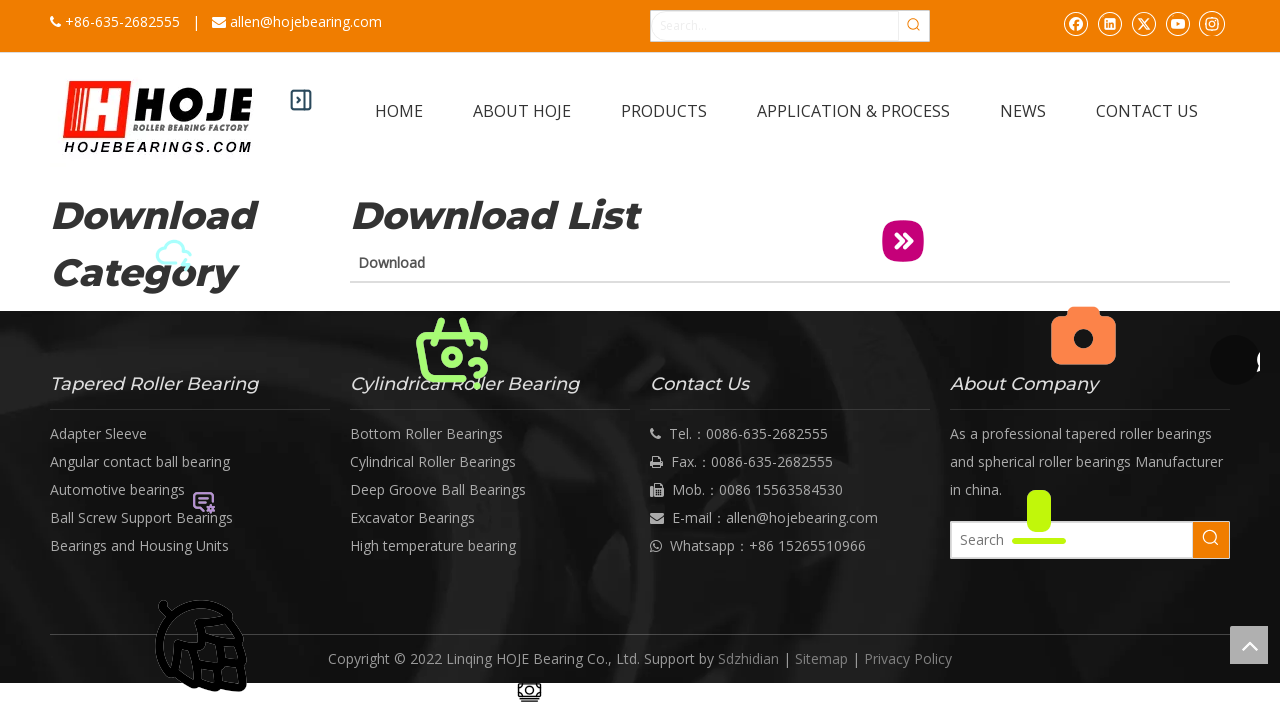 This screenshot has height=720, width=1280. What do you see at coordinates (529, 692) in the screenshot?
I see `view your cash balance` at bounding box center [529, 692].